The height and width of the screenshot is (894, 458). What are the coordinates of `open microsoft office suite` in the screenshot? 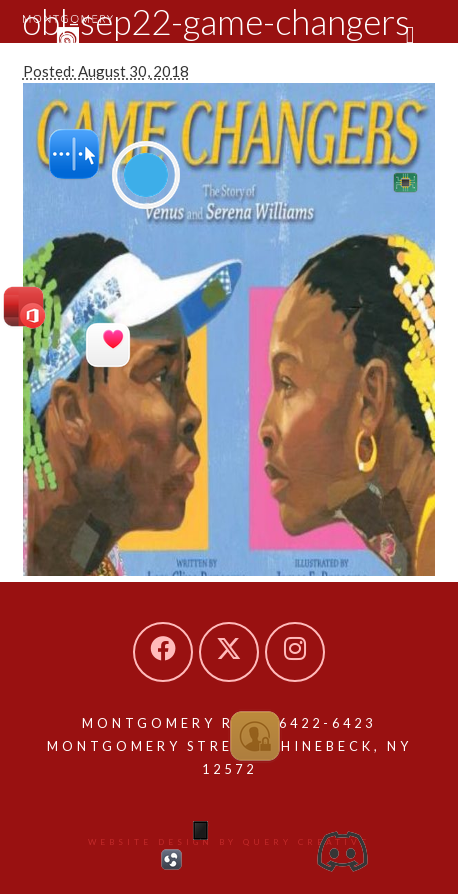 It's located at (23, 306).